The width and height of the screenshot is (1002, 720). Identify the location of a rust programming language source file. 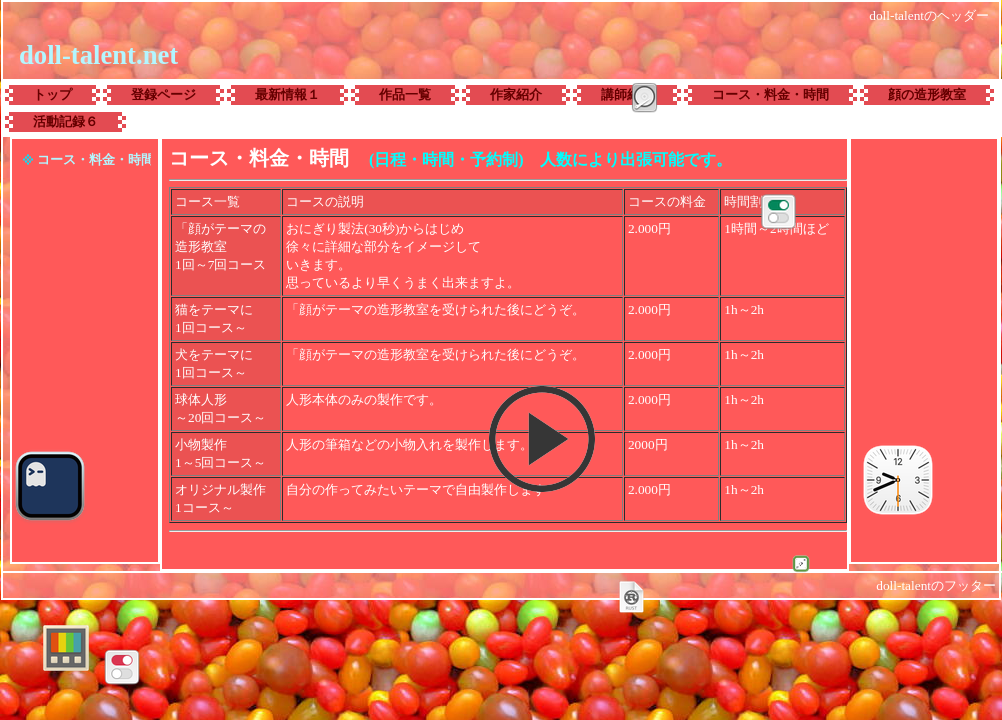
(631, 597).